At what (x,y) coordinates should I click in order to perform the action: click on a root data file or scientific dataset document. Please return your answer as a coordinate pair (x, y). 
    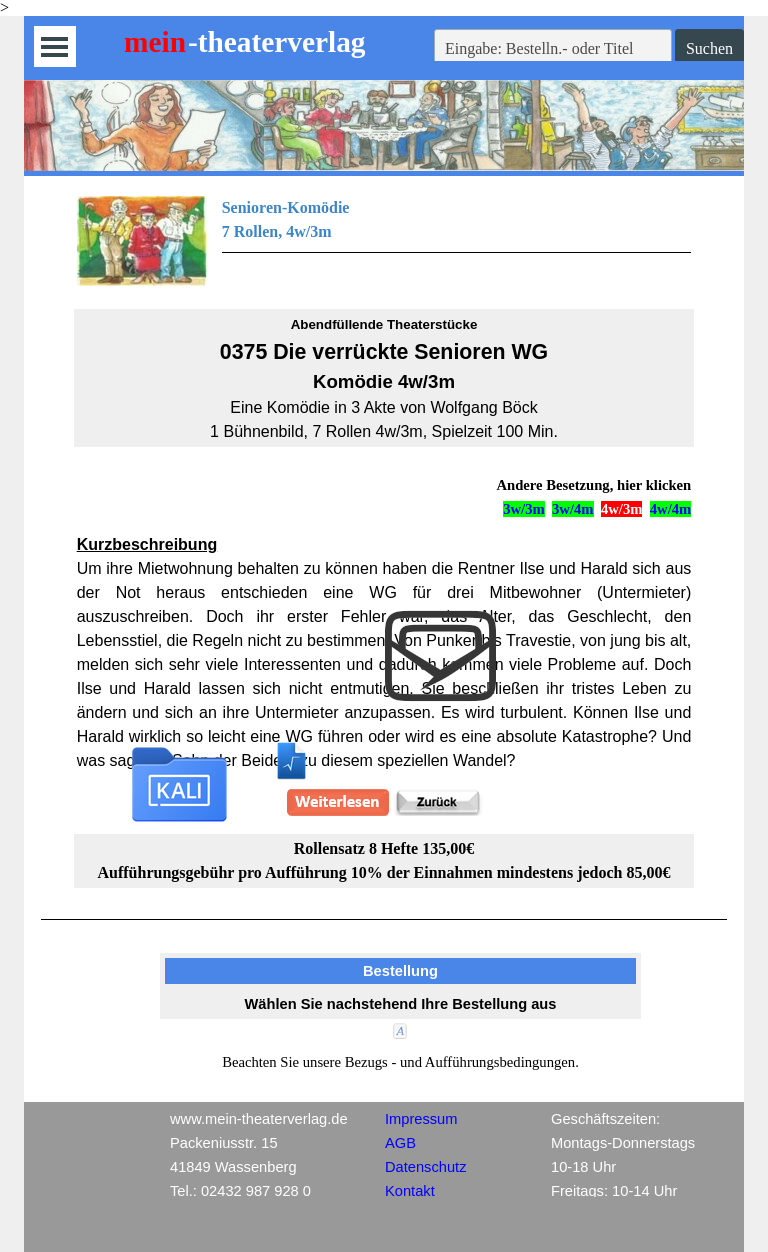
    Looking at the image, I should click on (291, 761).